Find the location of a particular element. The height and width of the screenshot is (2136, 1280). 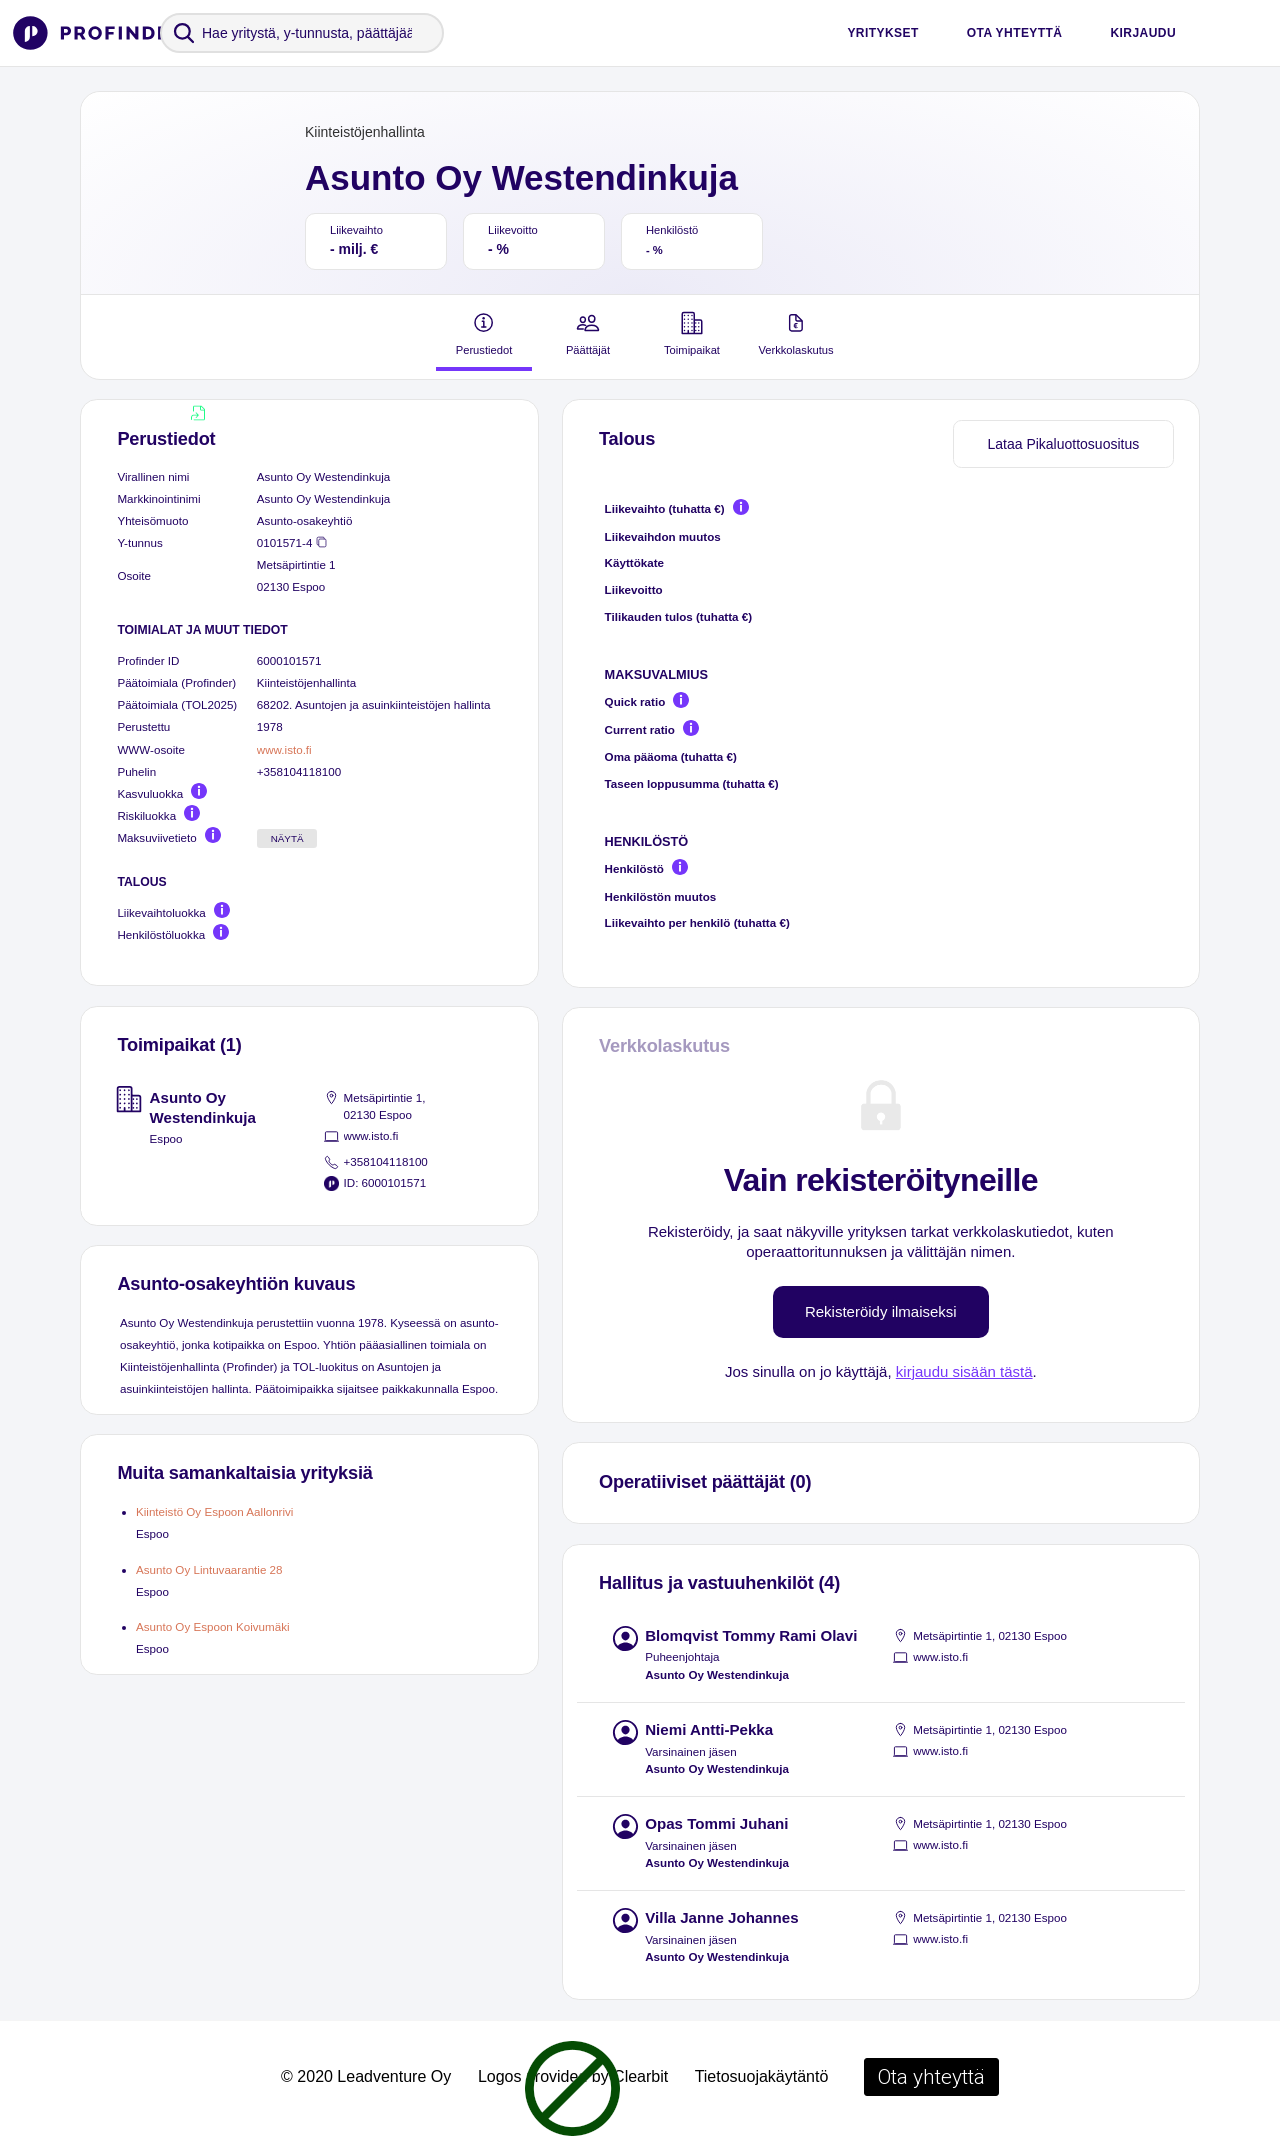

open a linked or referenced file is located at coordinates (199, 413).